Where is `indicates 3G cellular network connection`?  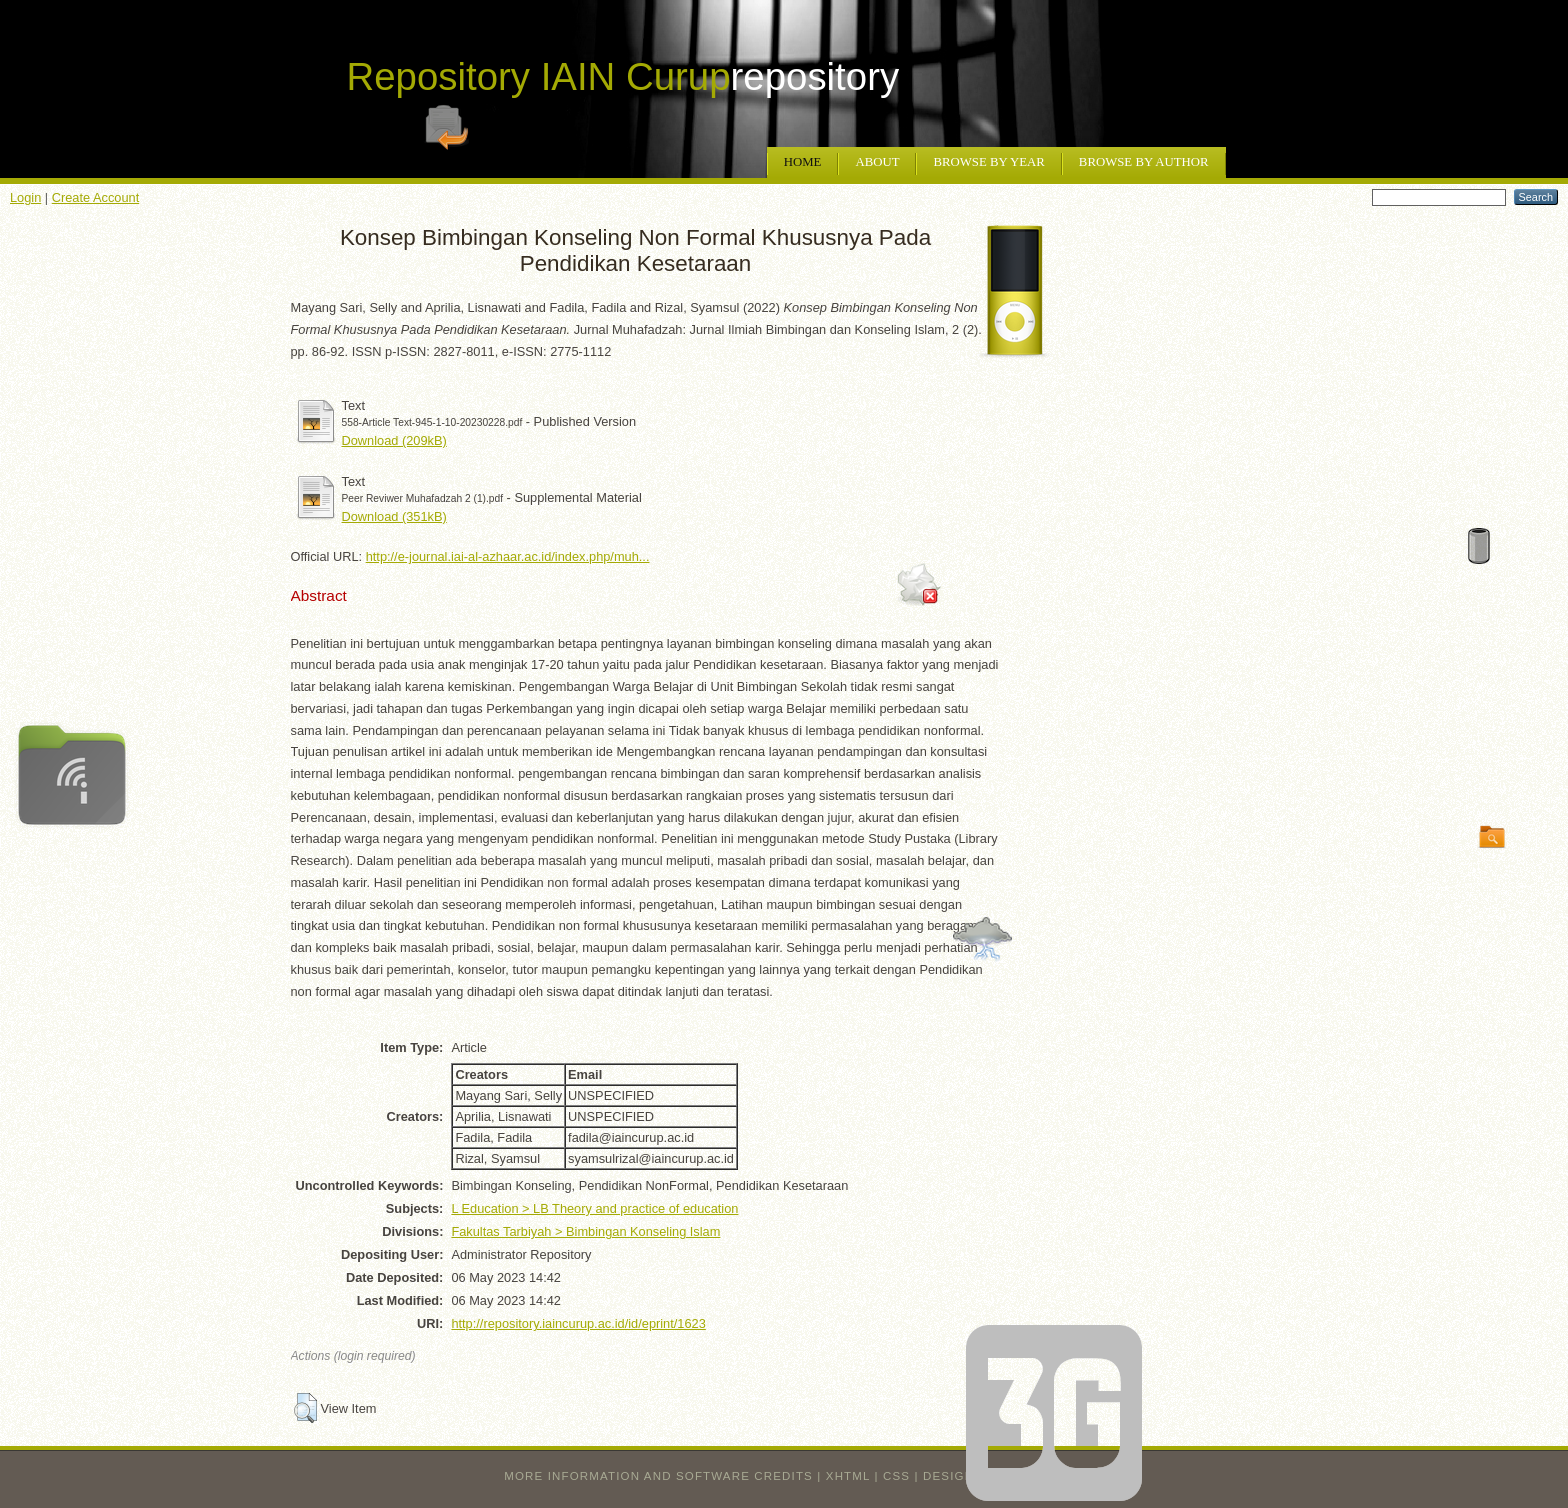 indicates 3G cellular network connection is located at coordinates (1054, 1413).